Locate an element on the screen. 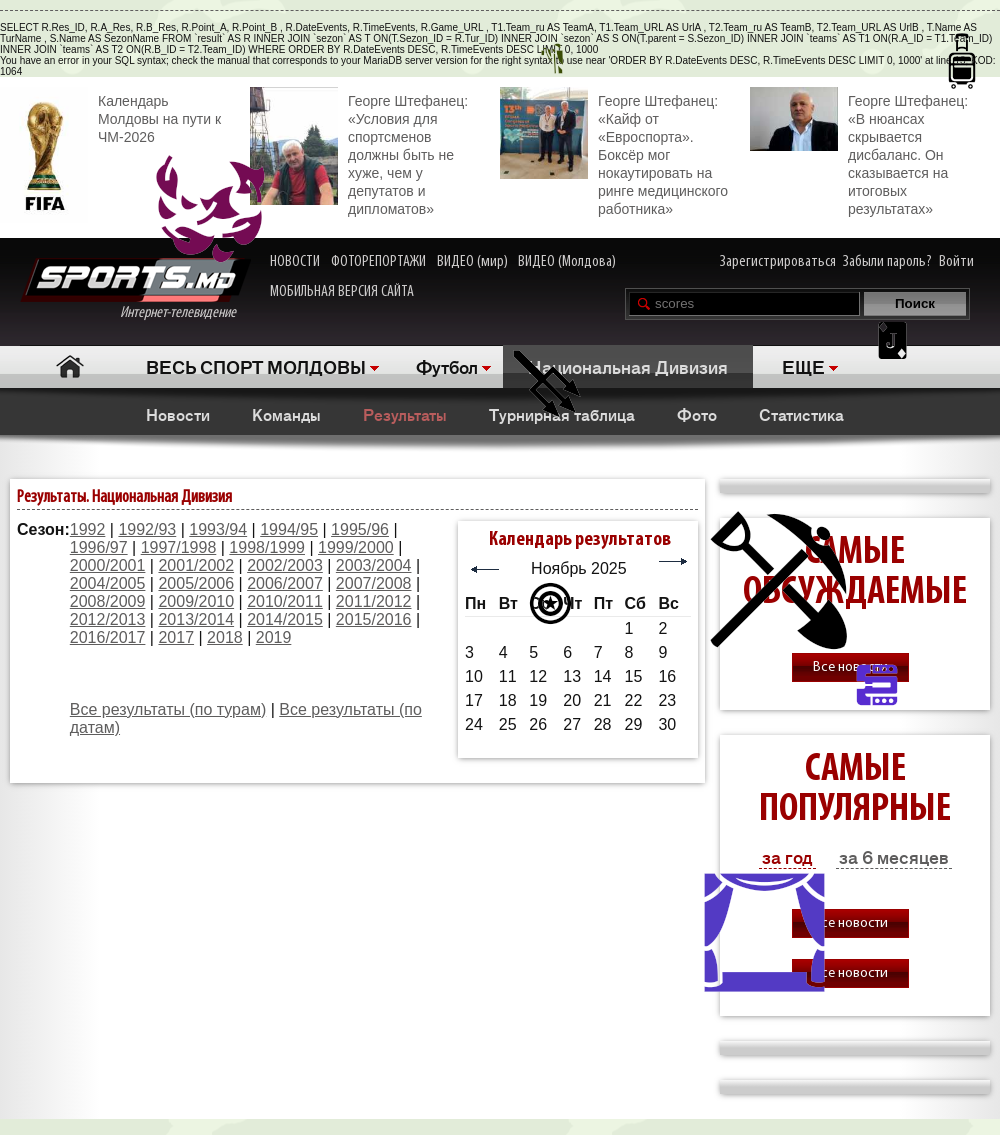 The image size is (1000, 1135). connect or link two components together is located at coordinates (877, 685).